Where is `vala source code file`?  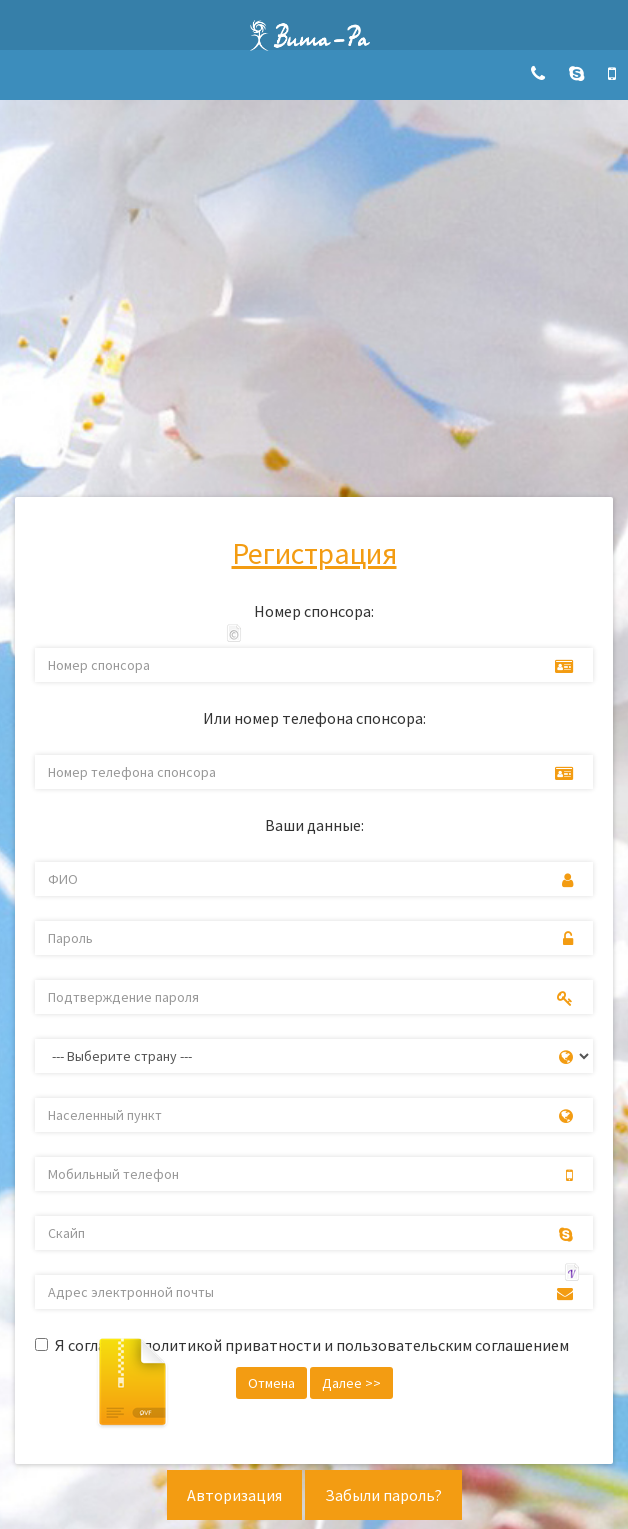
vala source code file is located at coordinates (572, 1272).